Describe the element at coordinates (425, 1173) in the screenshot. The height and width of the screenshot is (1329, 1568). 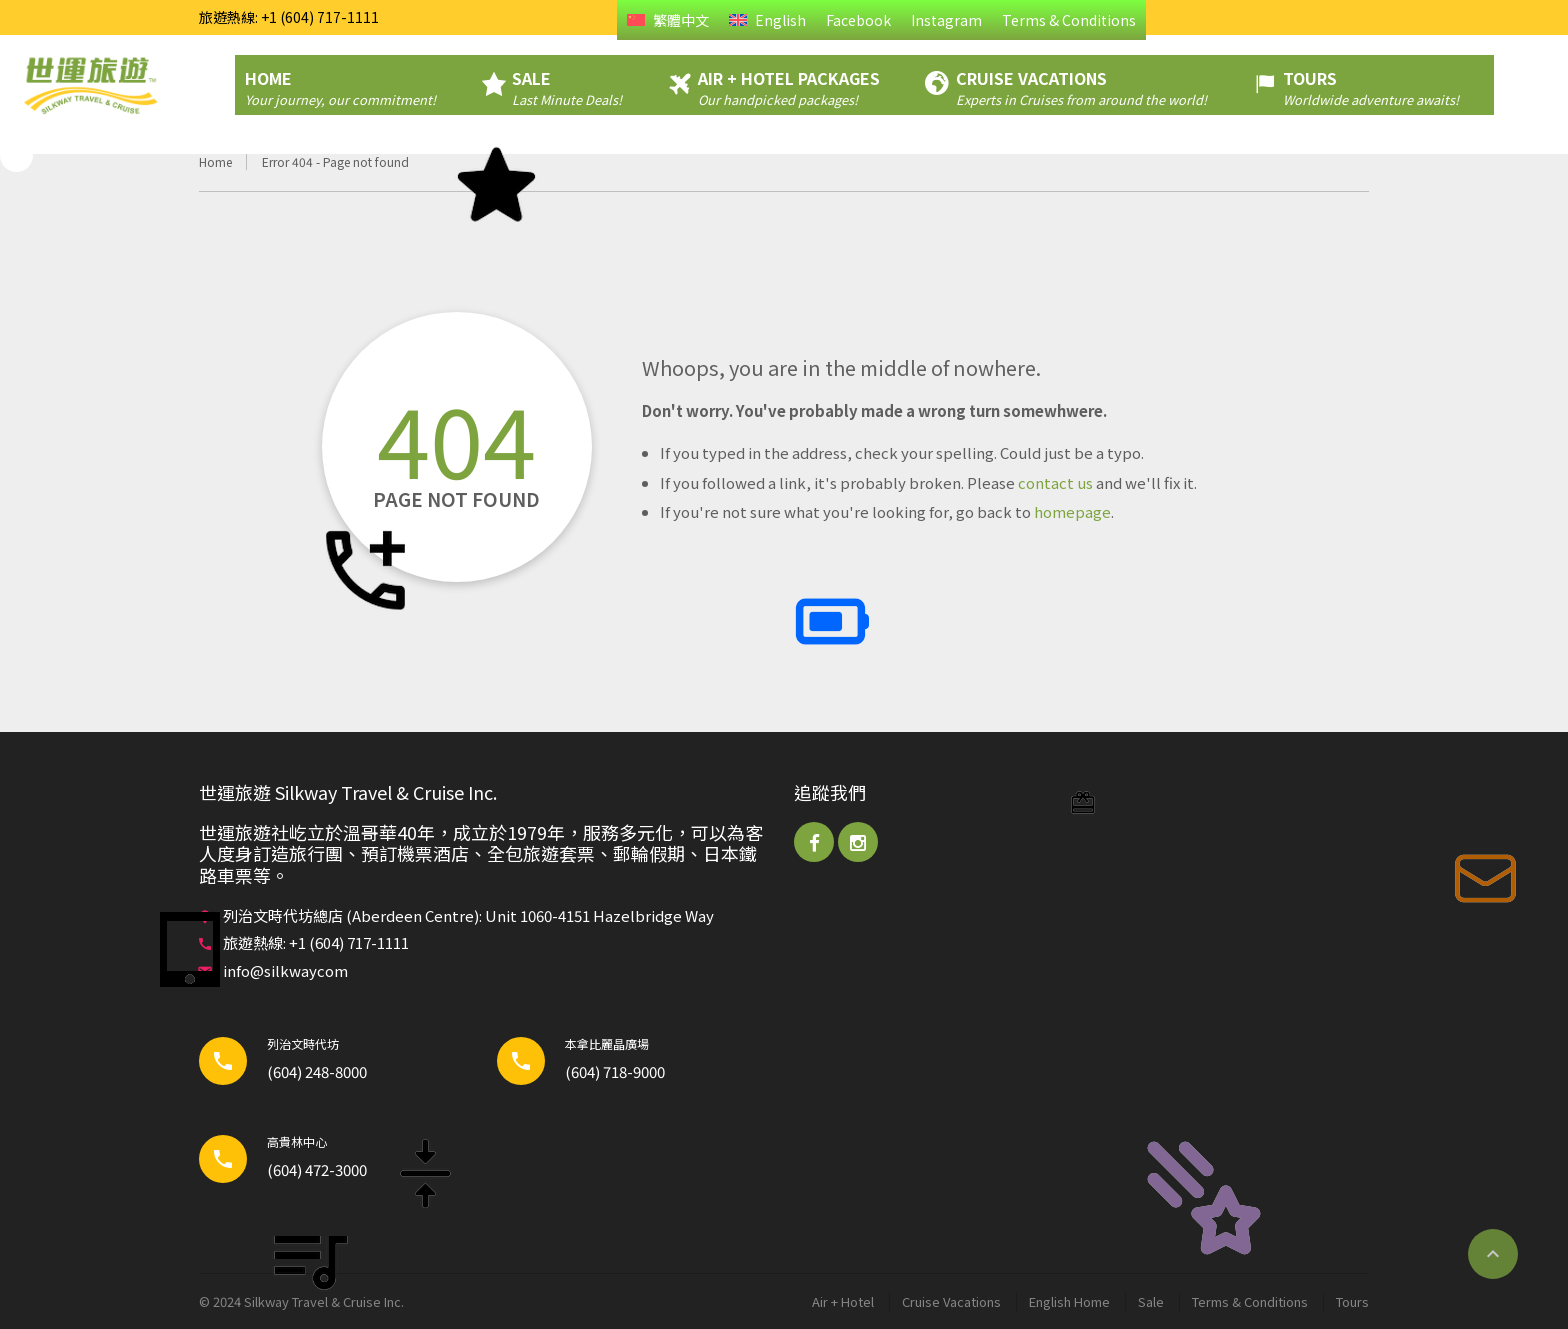
I see `center content vertically` at that location.